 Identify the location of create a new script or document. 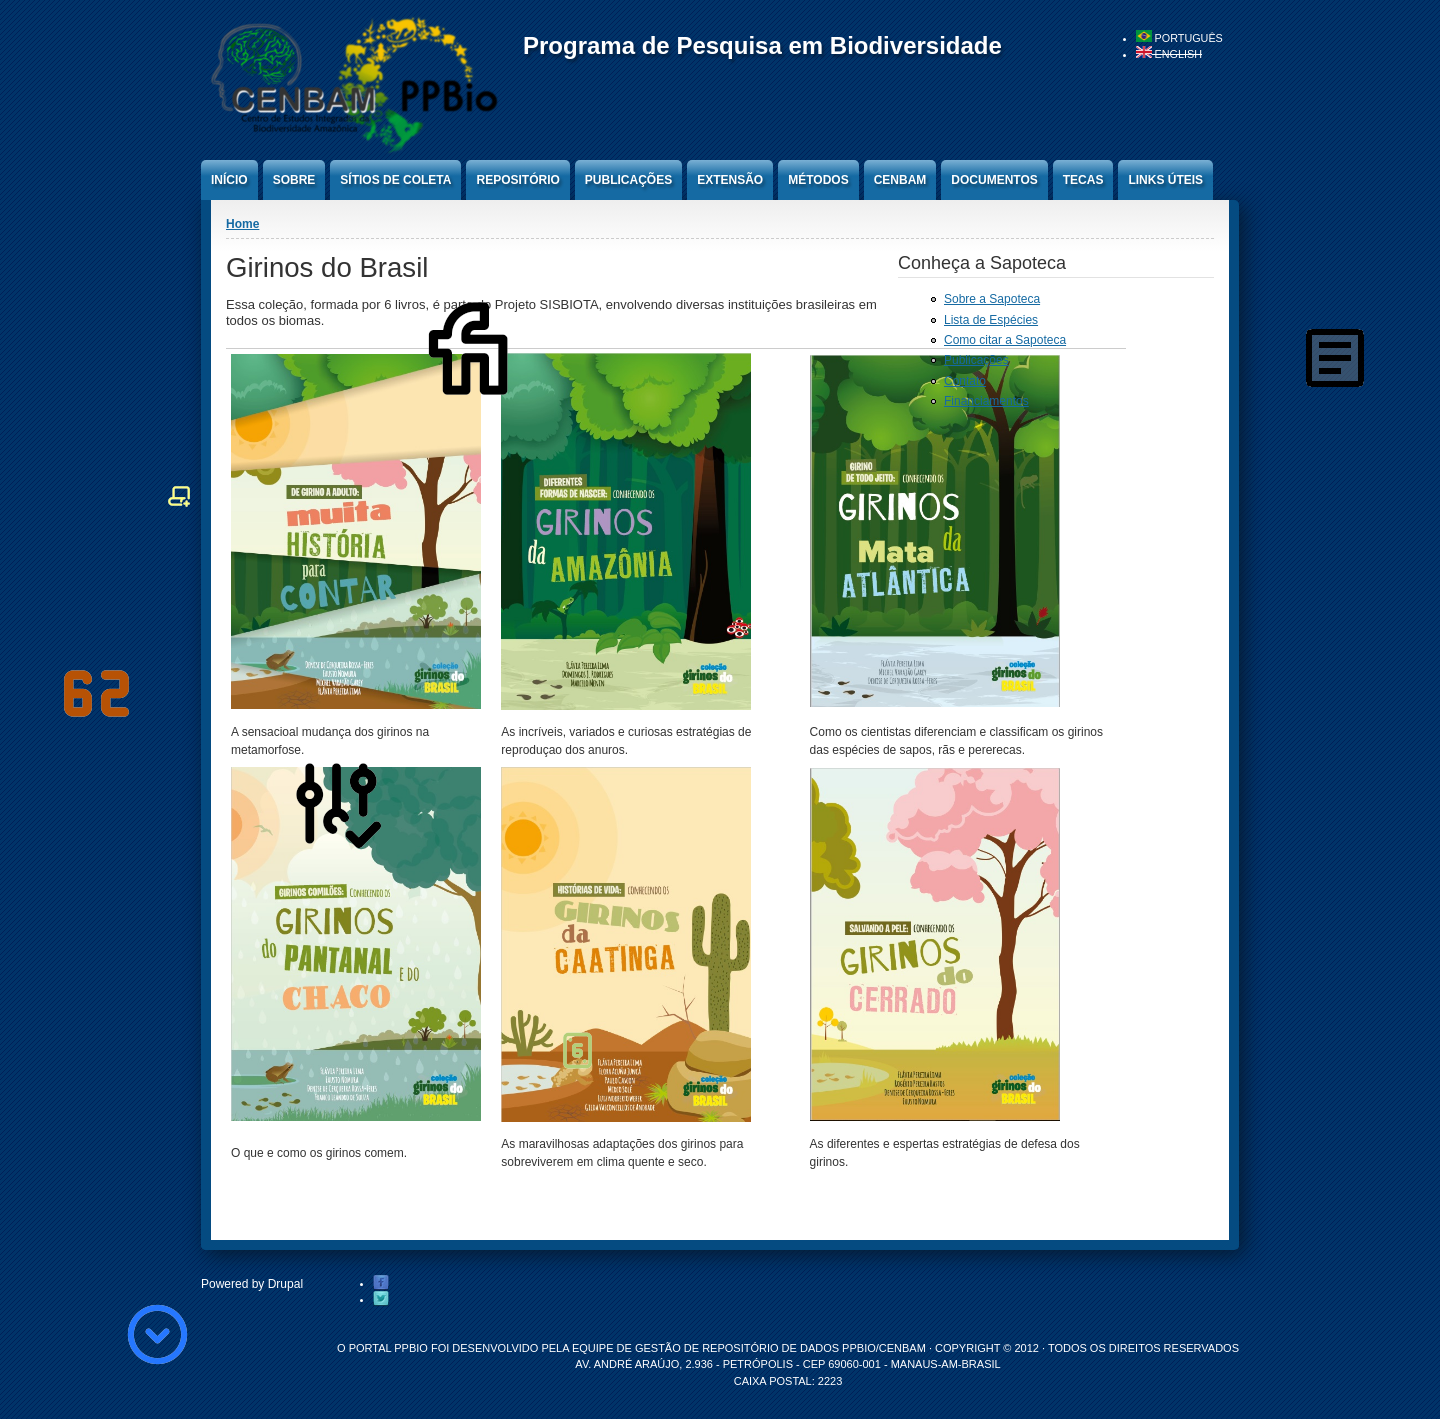
(179, 496).